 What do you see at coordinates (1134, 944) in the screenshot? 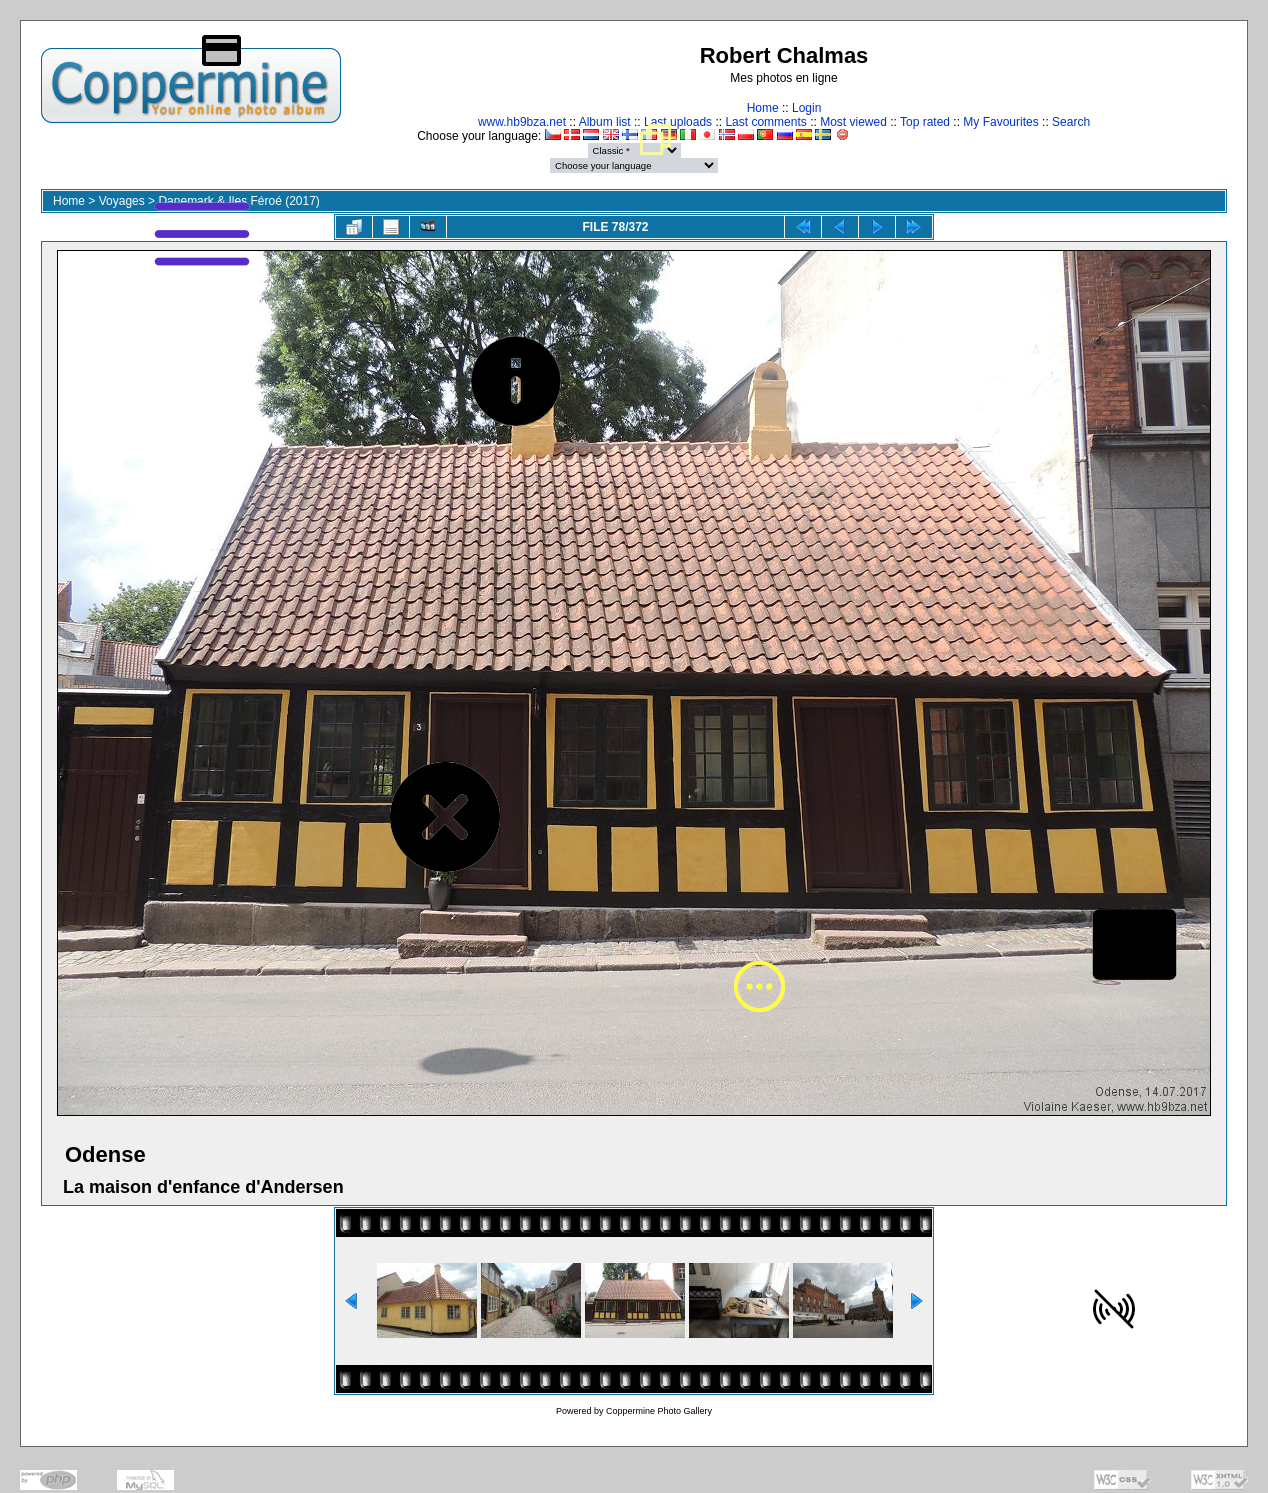
I see `placeholder for image or media content` at bounding box center [1134, 944].